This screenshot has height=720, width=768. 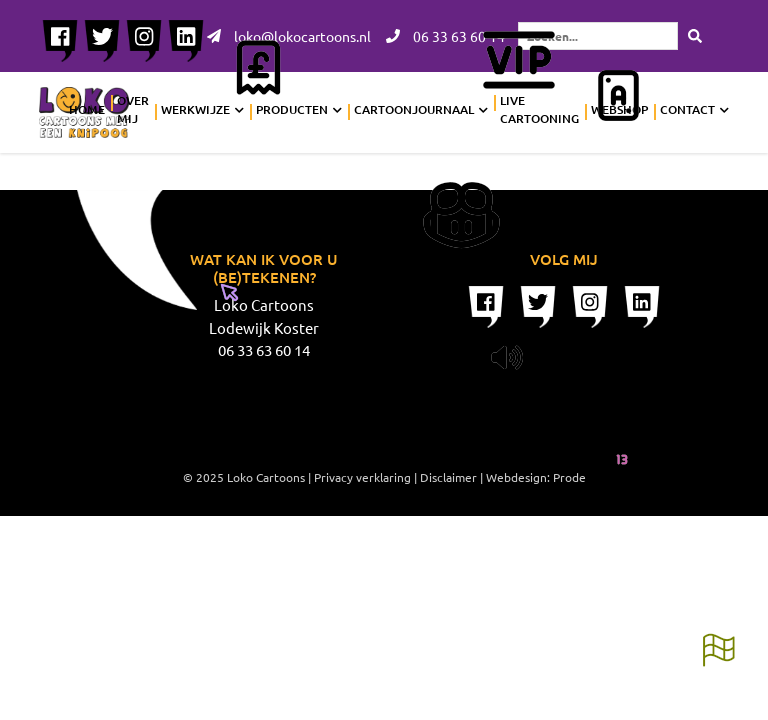 What do you see at coordinates (621, 459) in the screenshot?
I see `indicates 13 unread notifications or items` at bounding box center [621, 459].